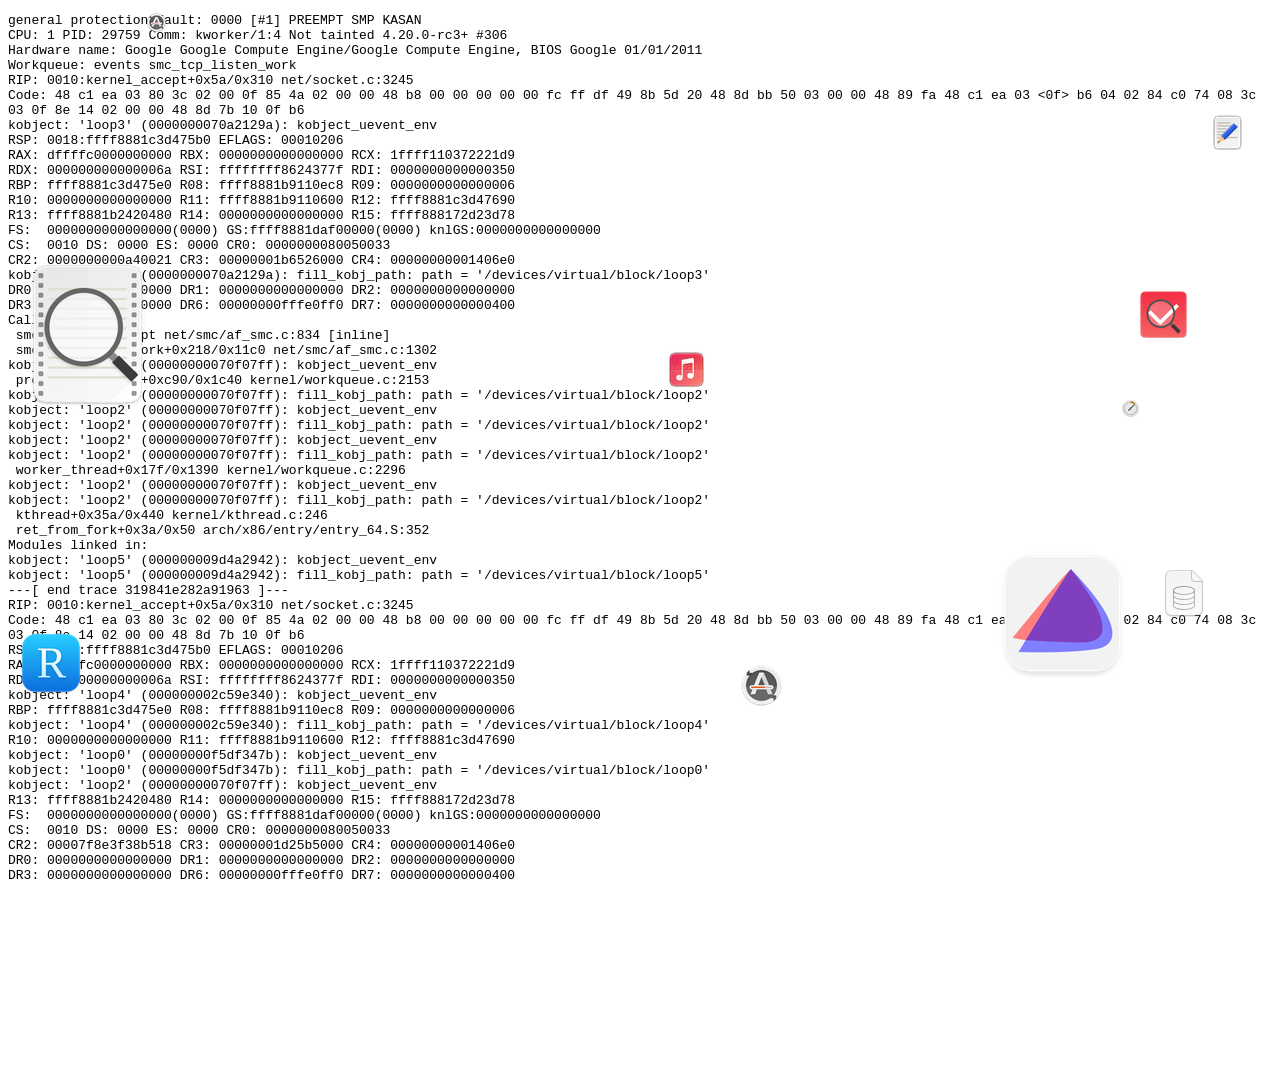  I want to click on launch endeavouros linux application, so click(1062, 613).